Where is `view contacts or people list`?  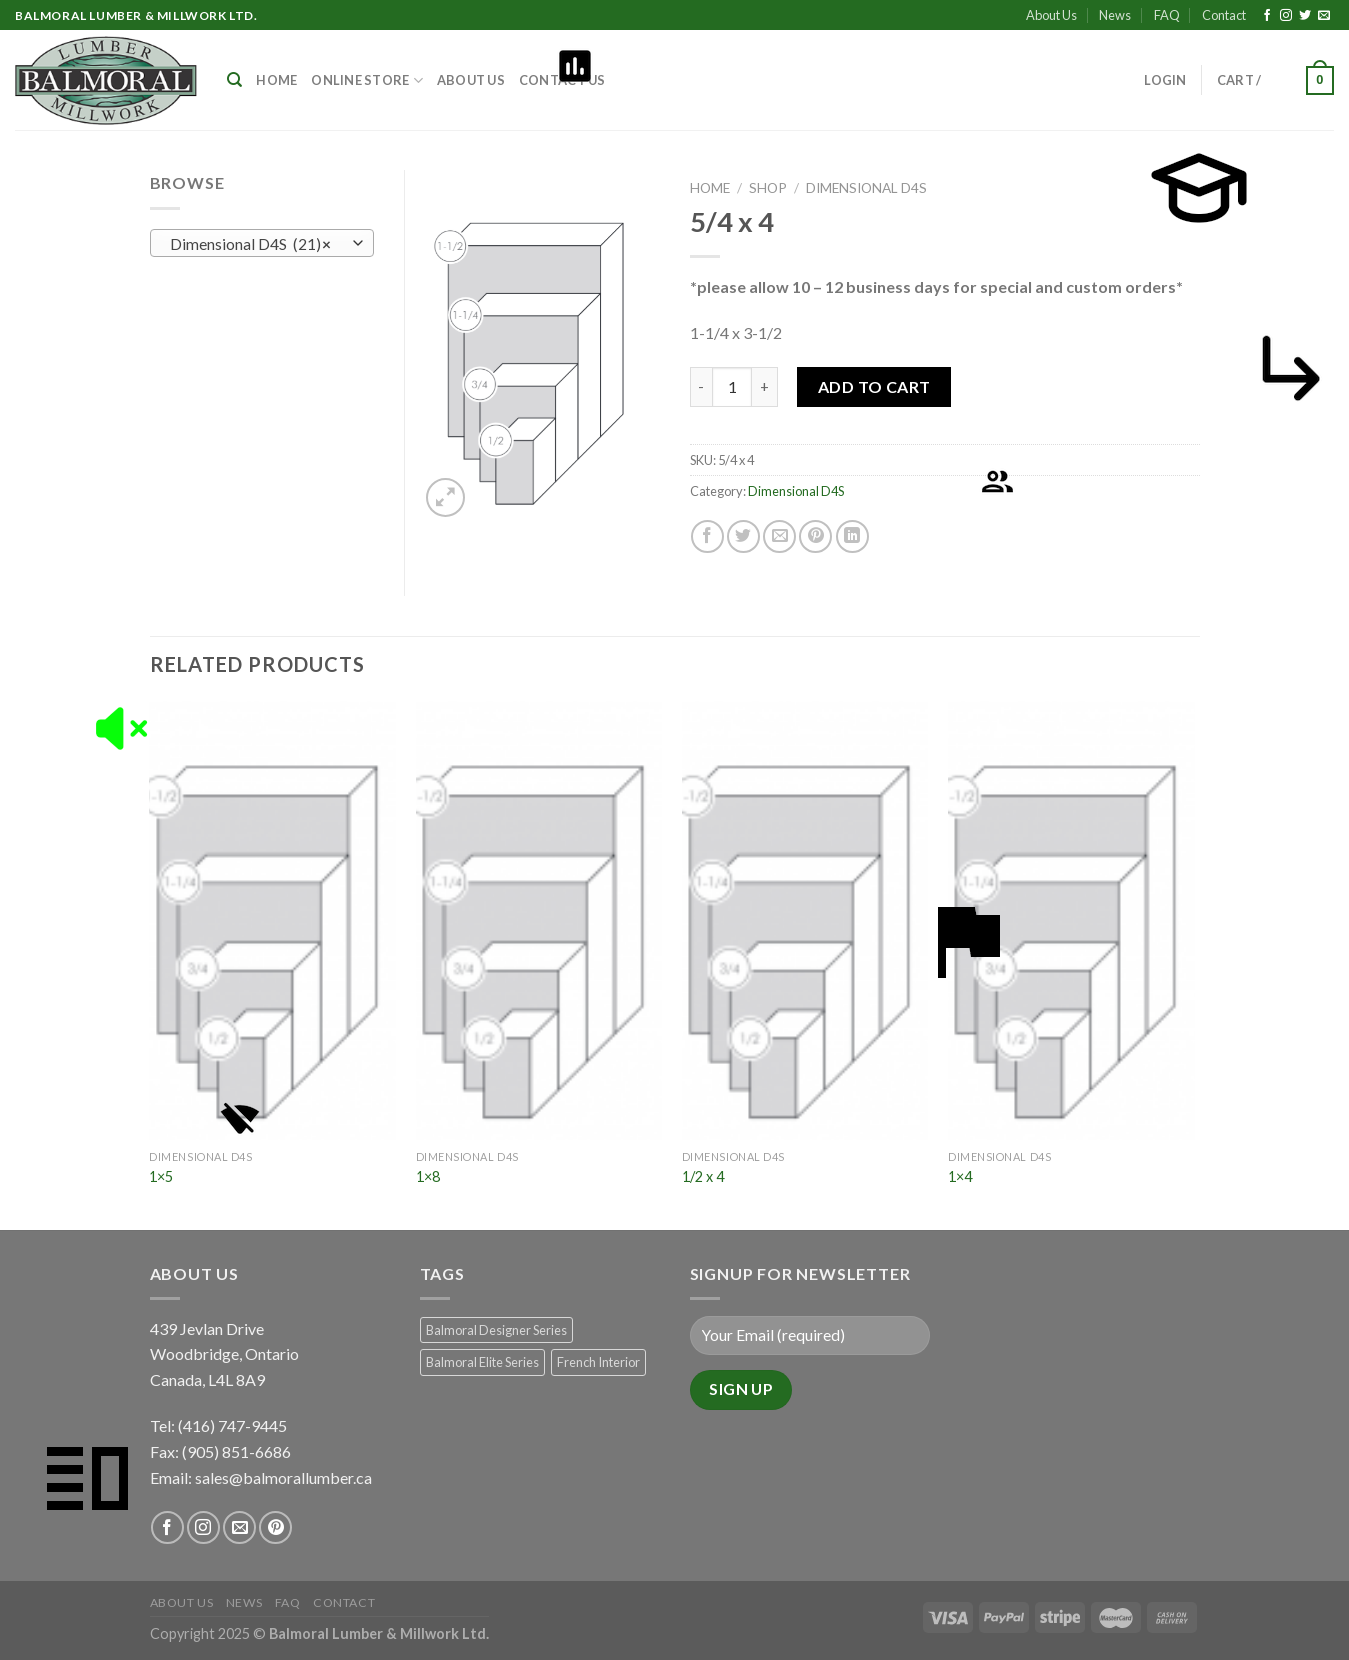
view contacts or people list is located at coordinates (997, 481).